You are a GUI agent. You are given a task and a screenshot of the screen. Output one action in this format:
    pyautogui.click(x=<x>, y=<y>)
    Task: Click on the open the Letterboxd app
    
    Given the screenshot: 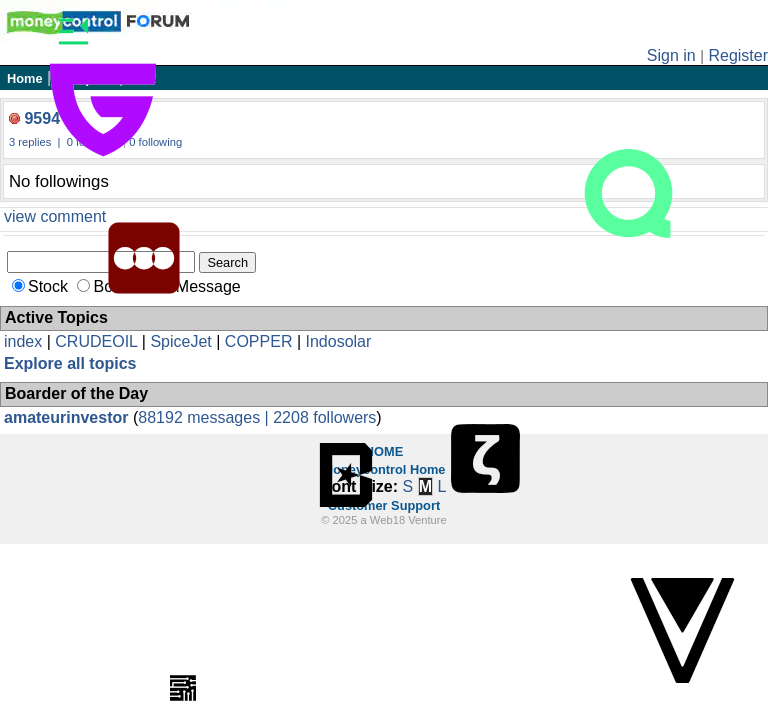 What is the action you would take?
    pyautogui.click(x=144, y=258)
    